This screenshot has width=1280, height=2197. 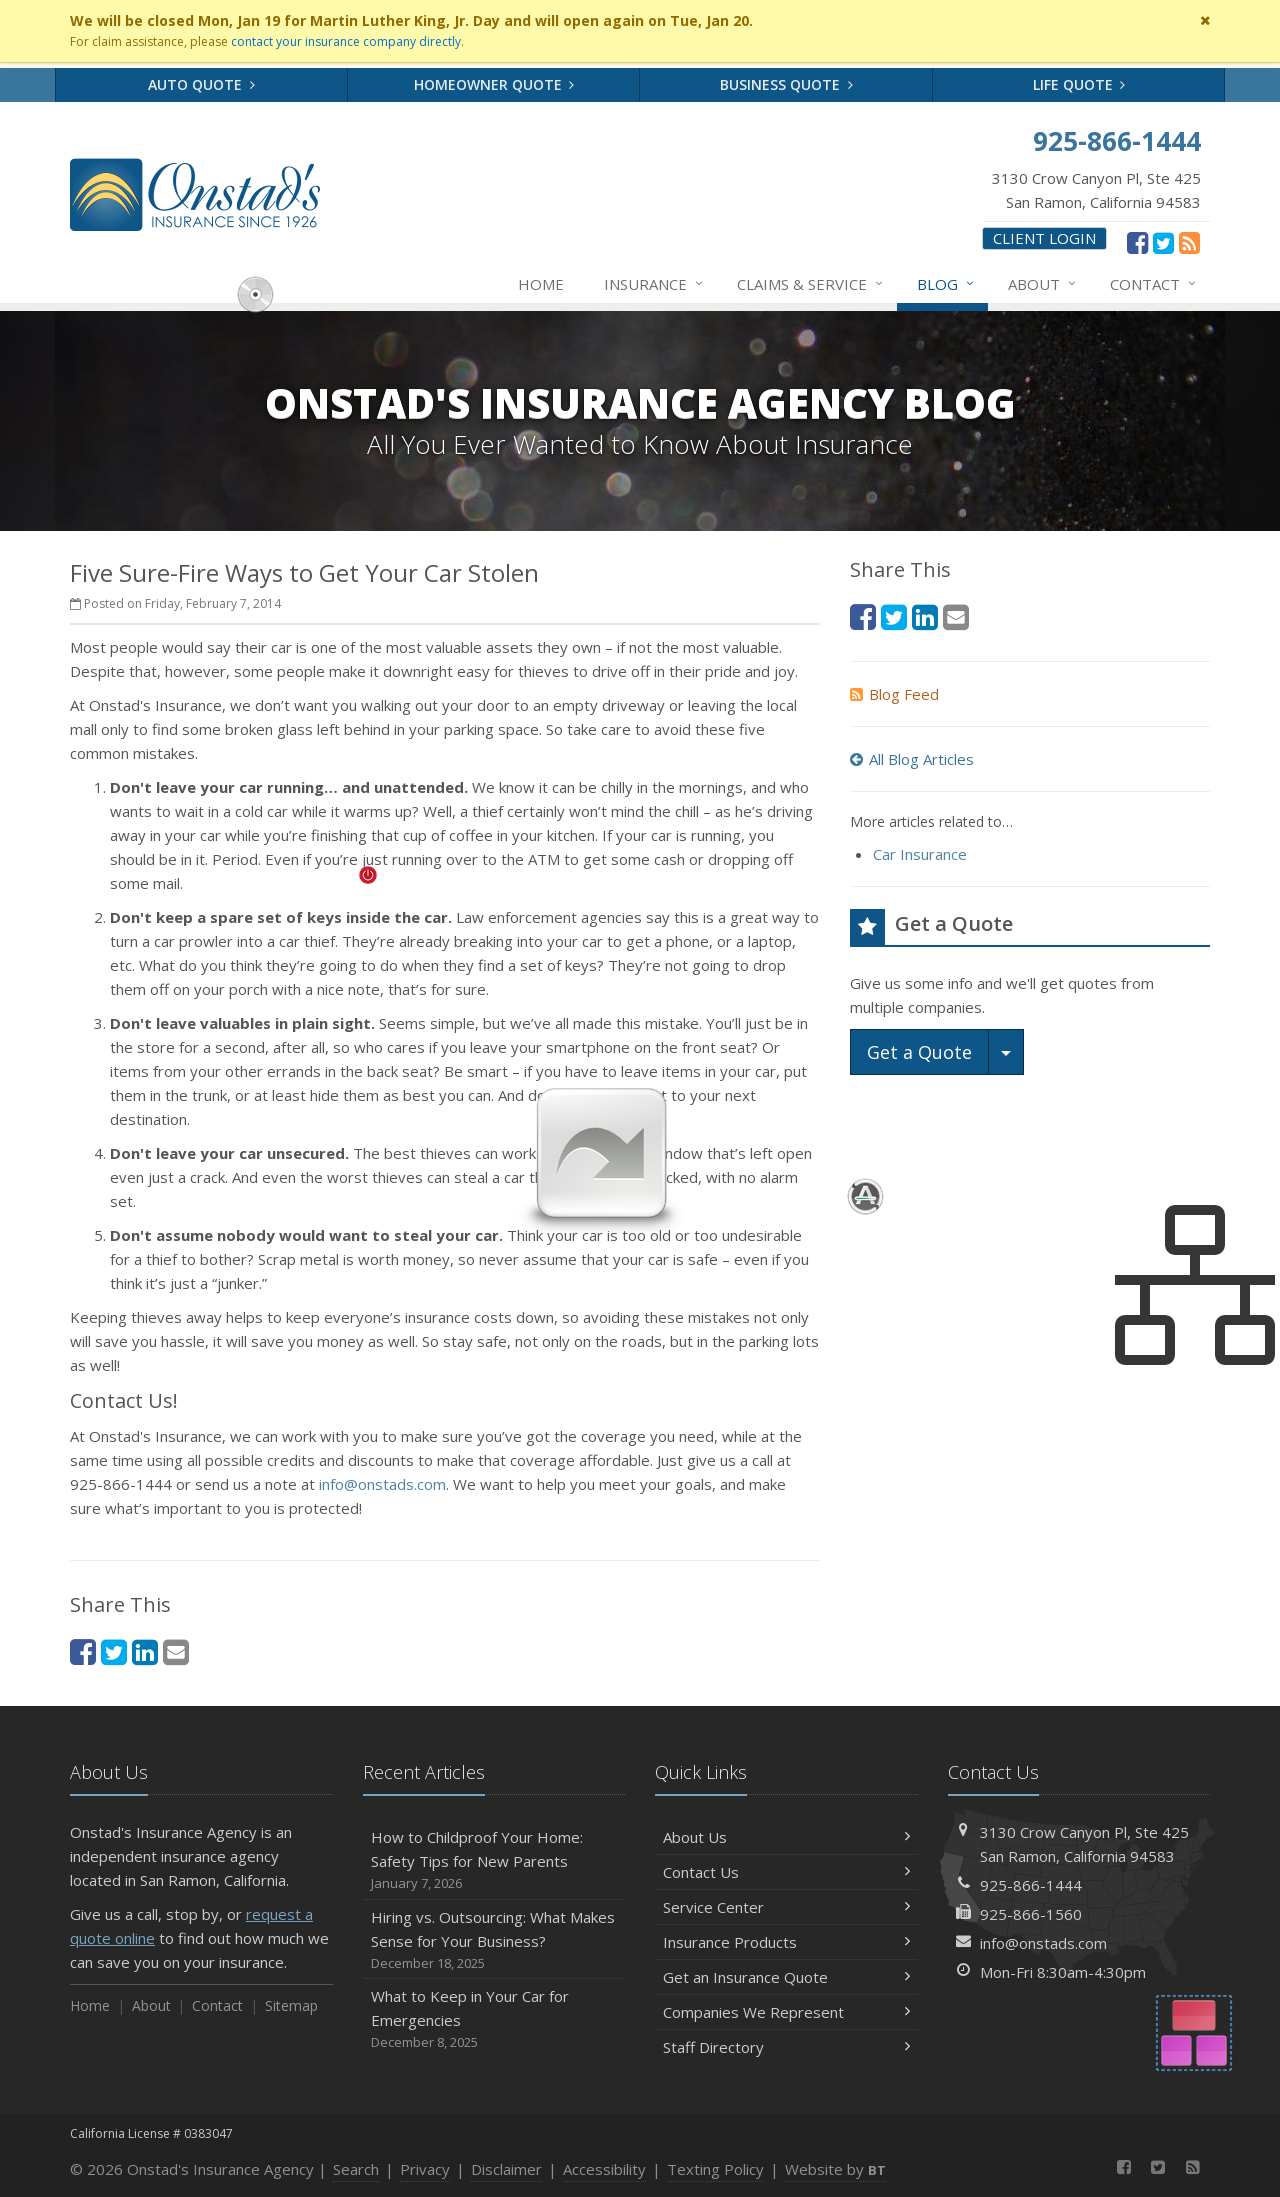 What do you see at coordinates (865, 1196) in the screenshot?
I see `open the software update manager` at bounding box center [865, 1196].